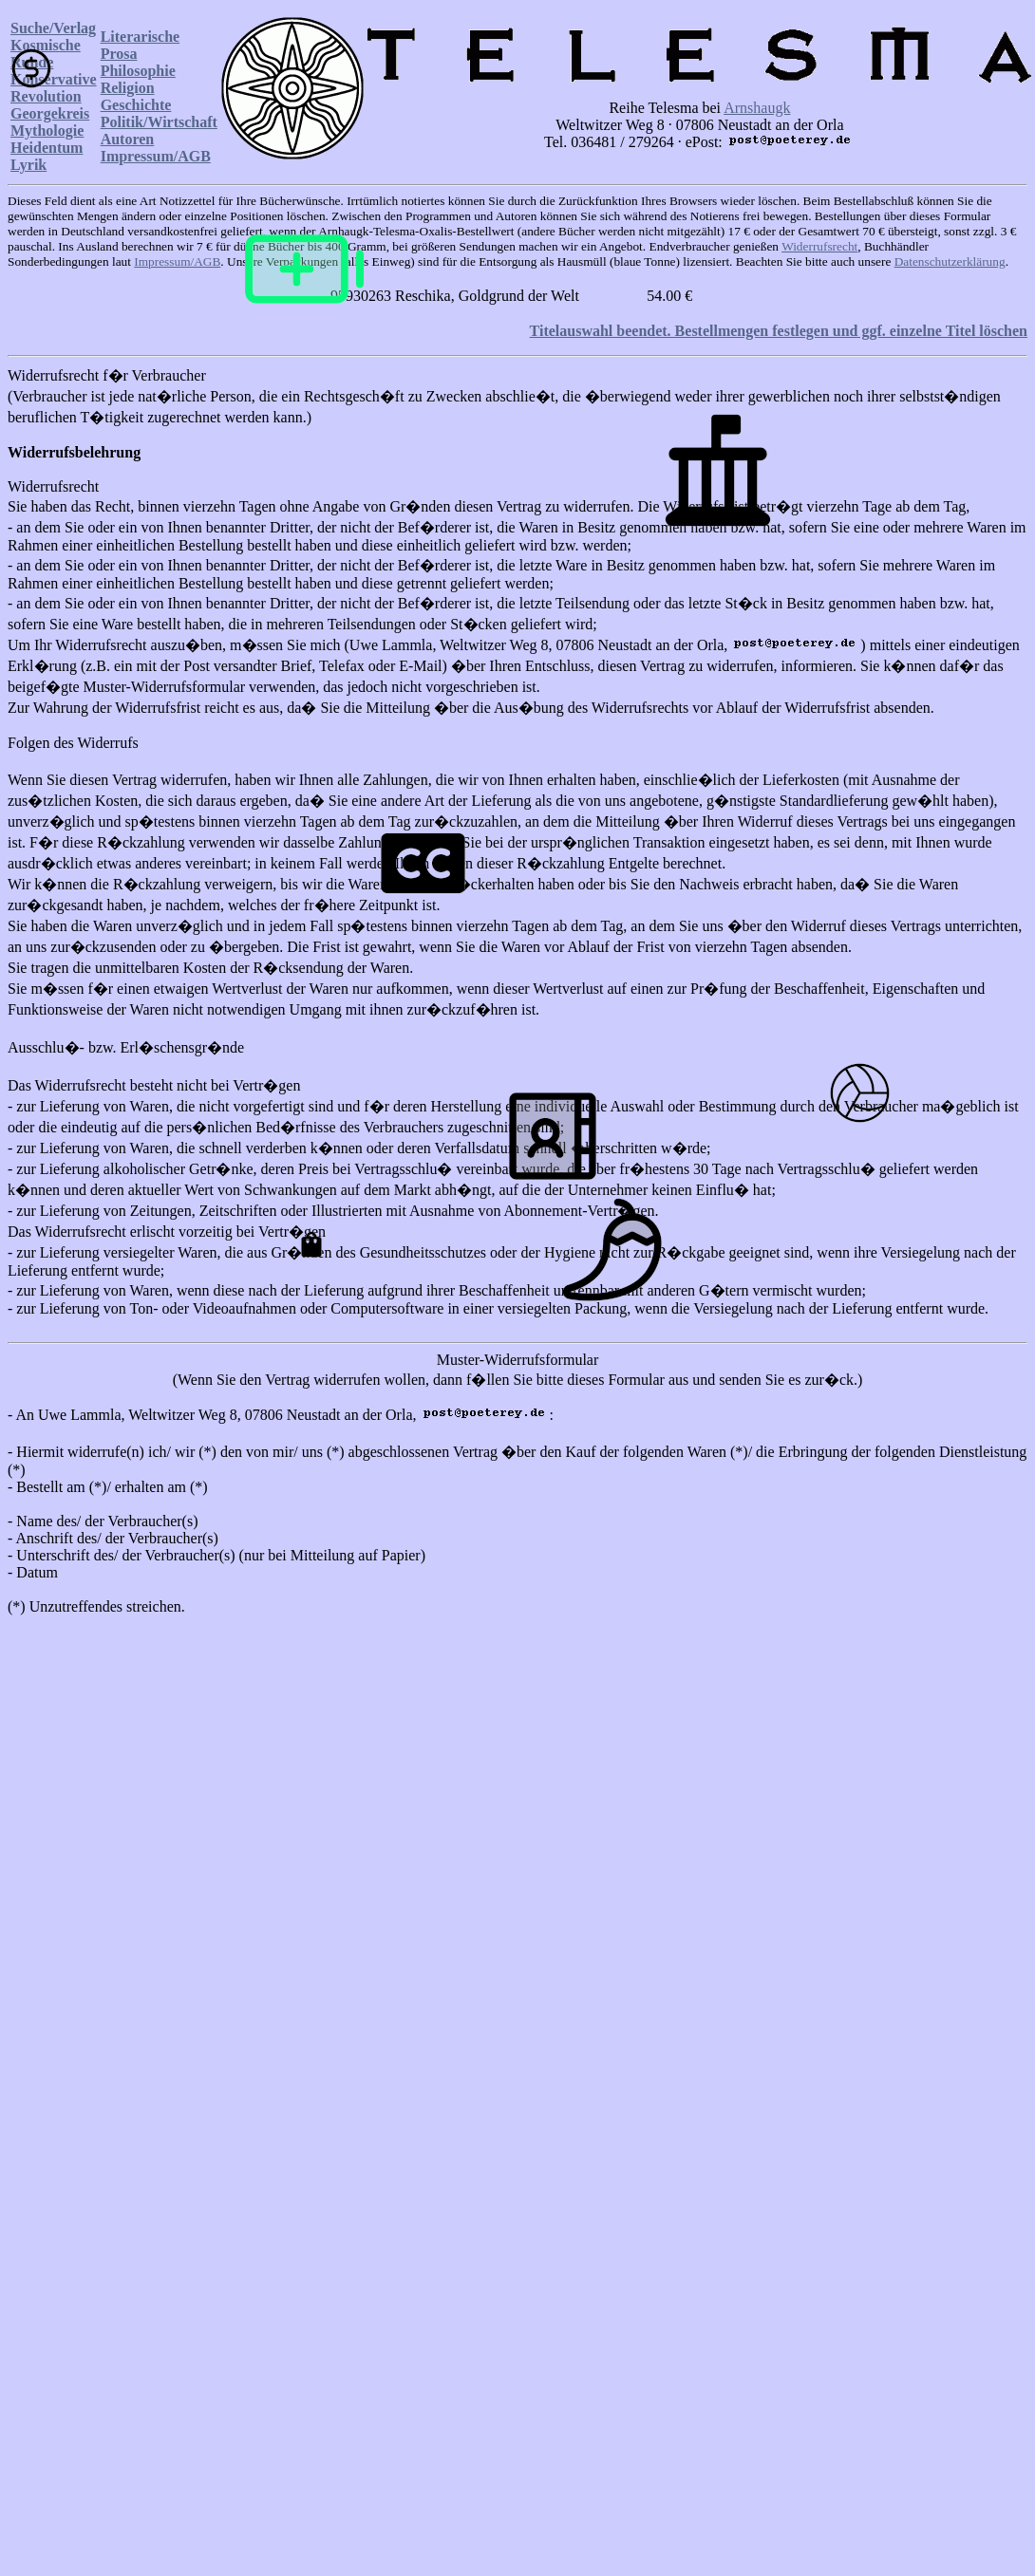 The height and width of the screenshot is (2576, 1035). I want to click on view your shopping bag, so click(311, 1244).